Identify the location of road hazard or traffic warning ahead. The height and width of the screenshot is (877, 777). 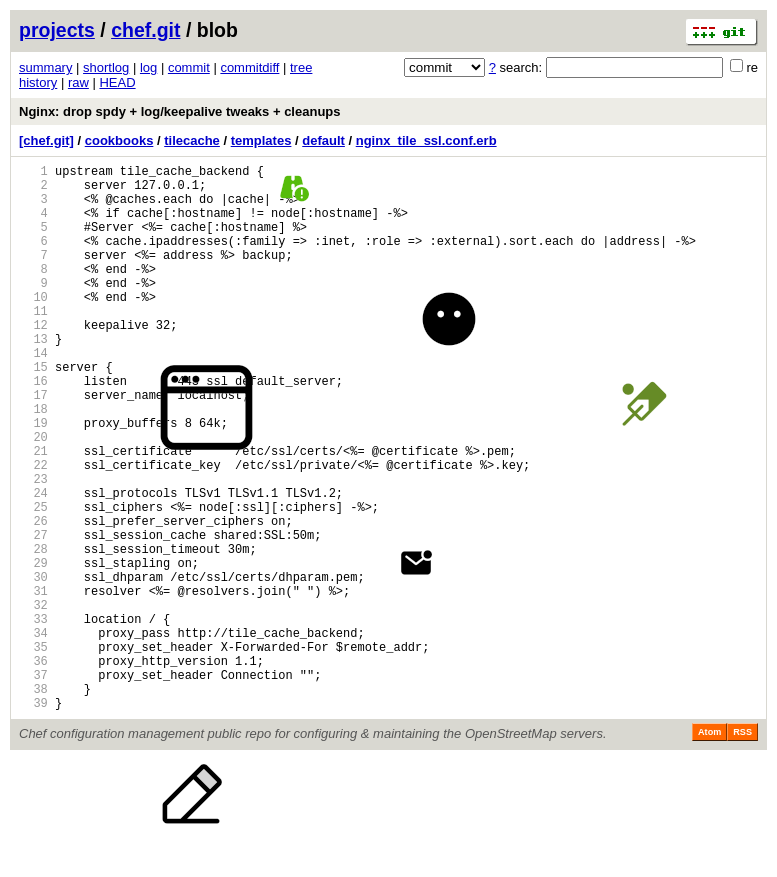
(293, 187).